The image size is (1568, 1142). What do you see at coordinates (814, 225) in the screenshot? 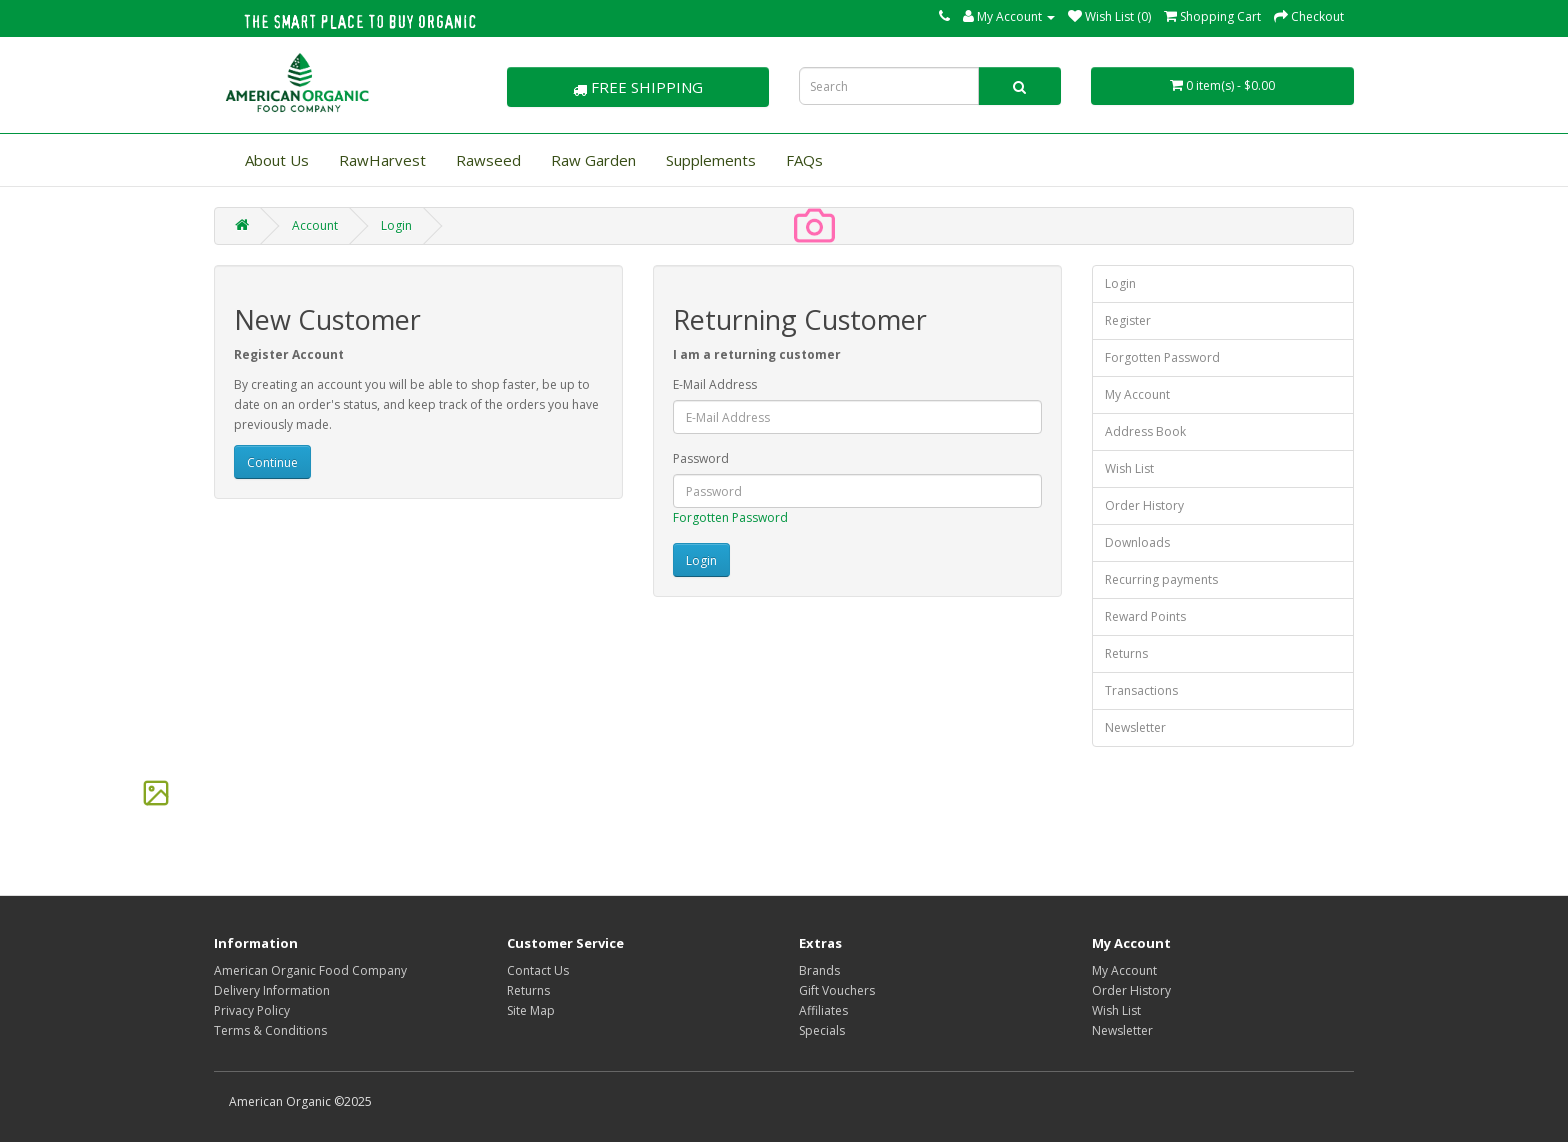
I see `take a photo` at bounding box center [814, 225].